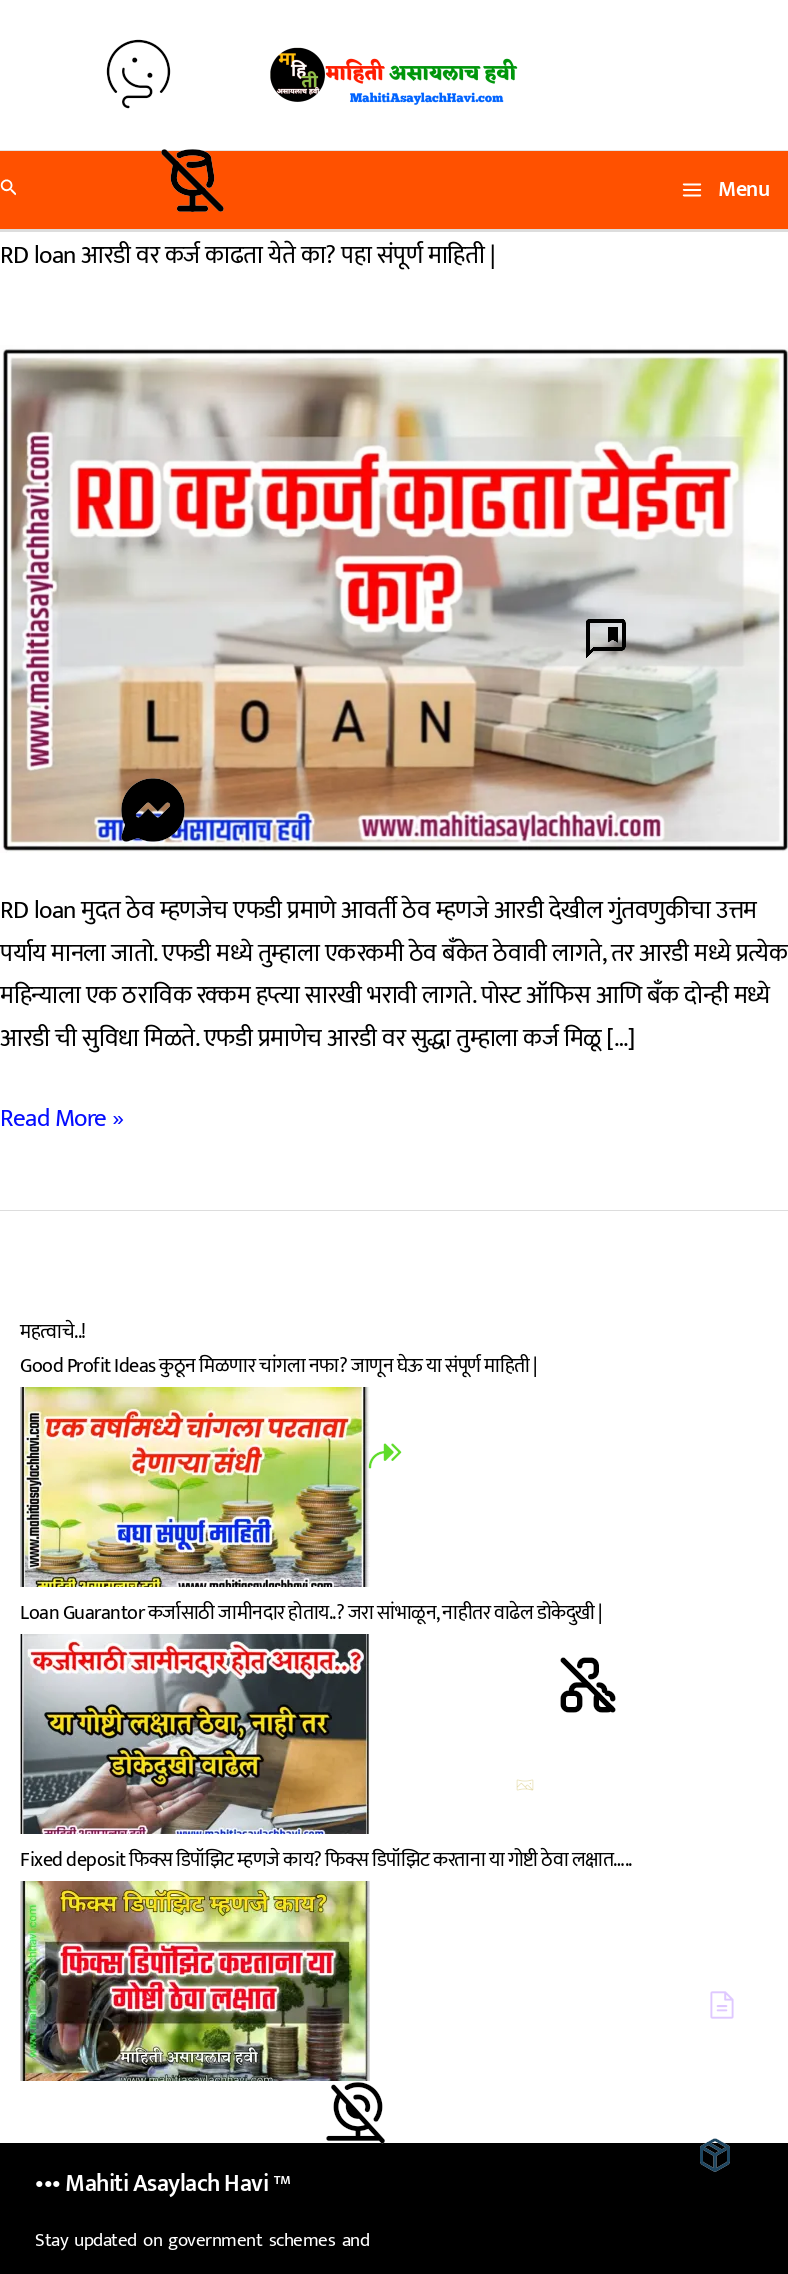 This screenshot has height=2274, width=788. I want to click on view document or text file, so click(722, 2005).